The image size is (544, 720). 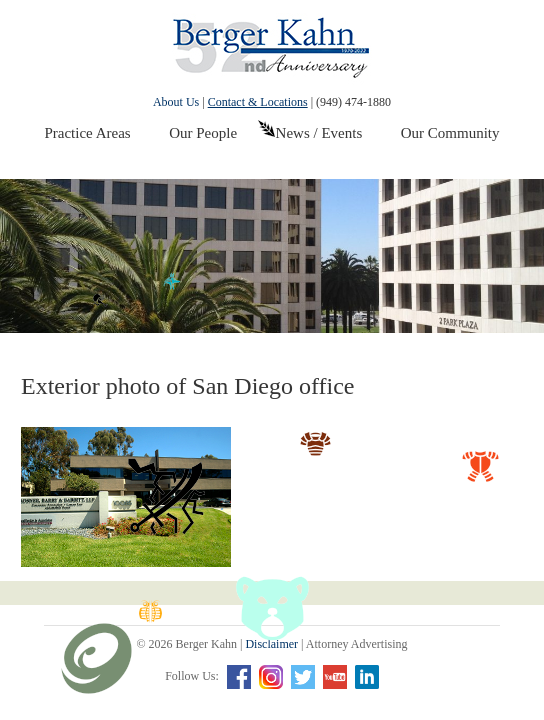 What do you see at coordinates (96, 658) in the screenshot?
I see `indicates a wind or air-based ability` at bounding box center [96, 658].